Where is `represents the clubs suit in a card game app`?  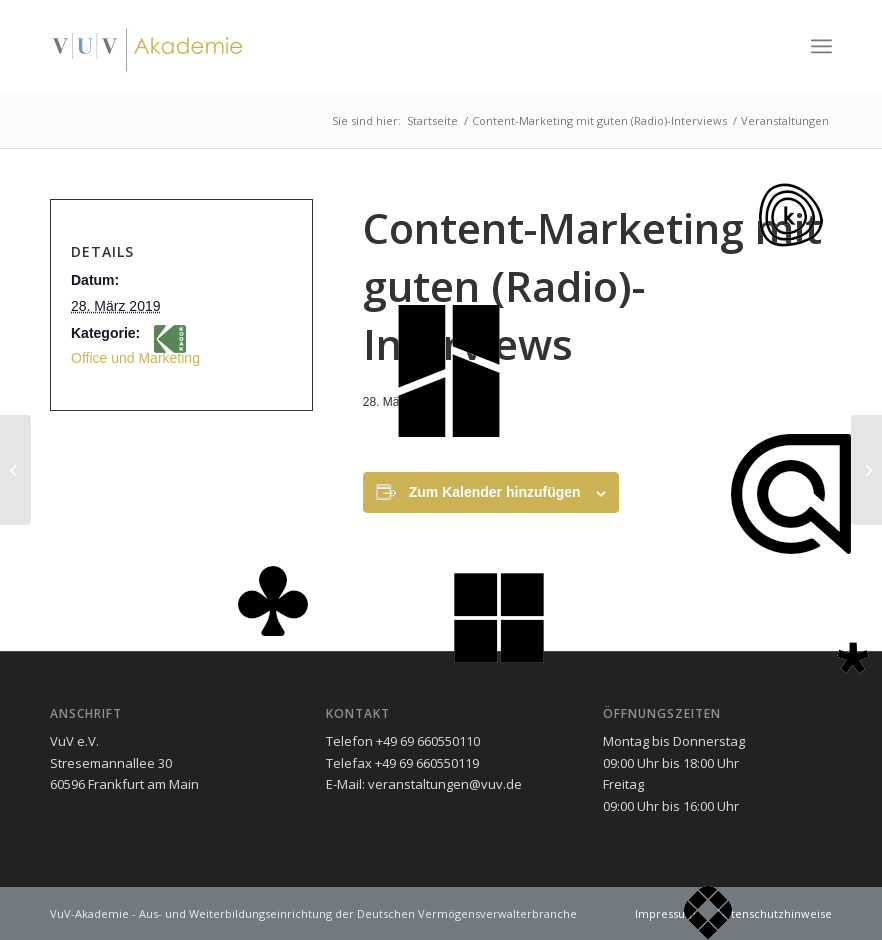 represents the clubs suit in a card game app is located at coordinates (273, 601).